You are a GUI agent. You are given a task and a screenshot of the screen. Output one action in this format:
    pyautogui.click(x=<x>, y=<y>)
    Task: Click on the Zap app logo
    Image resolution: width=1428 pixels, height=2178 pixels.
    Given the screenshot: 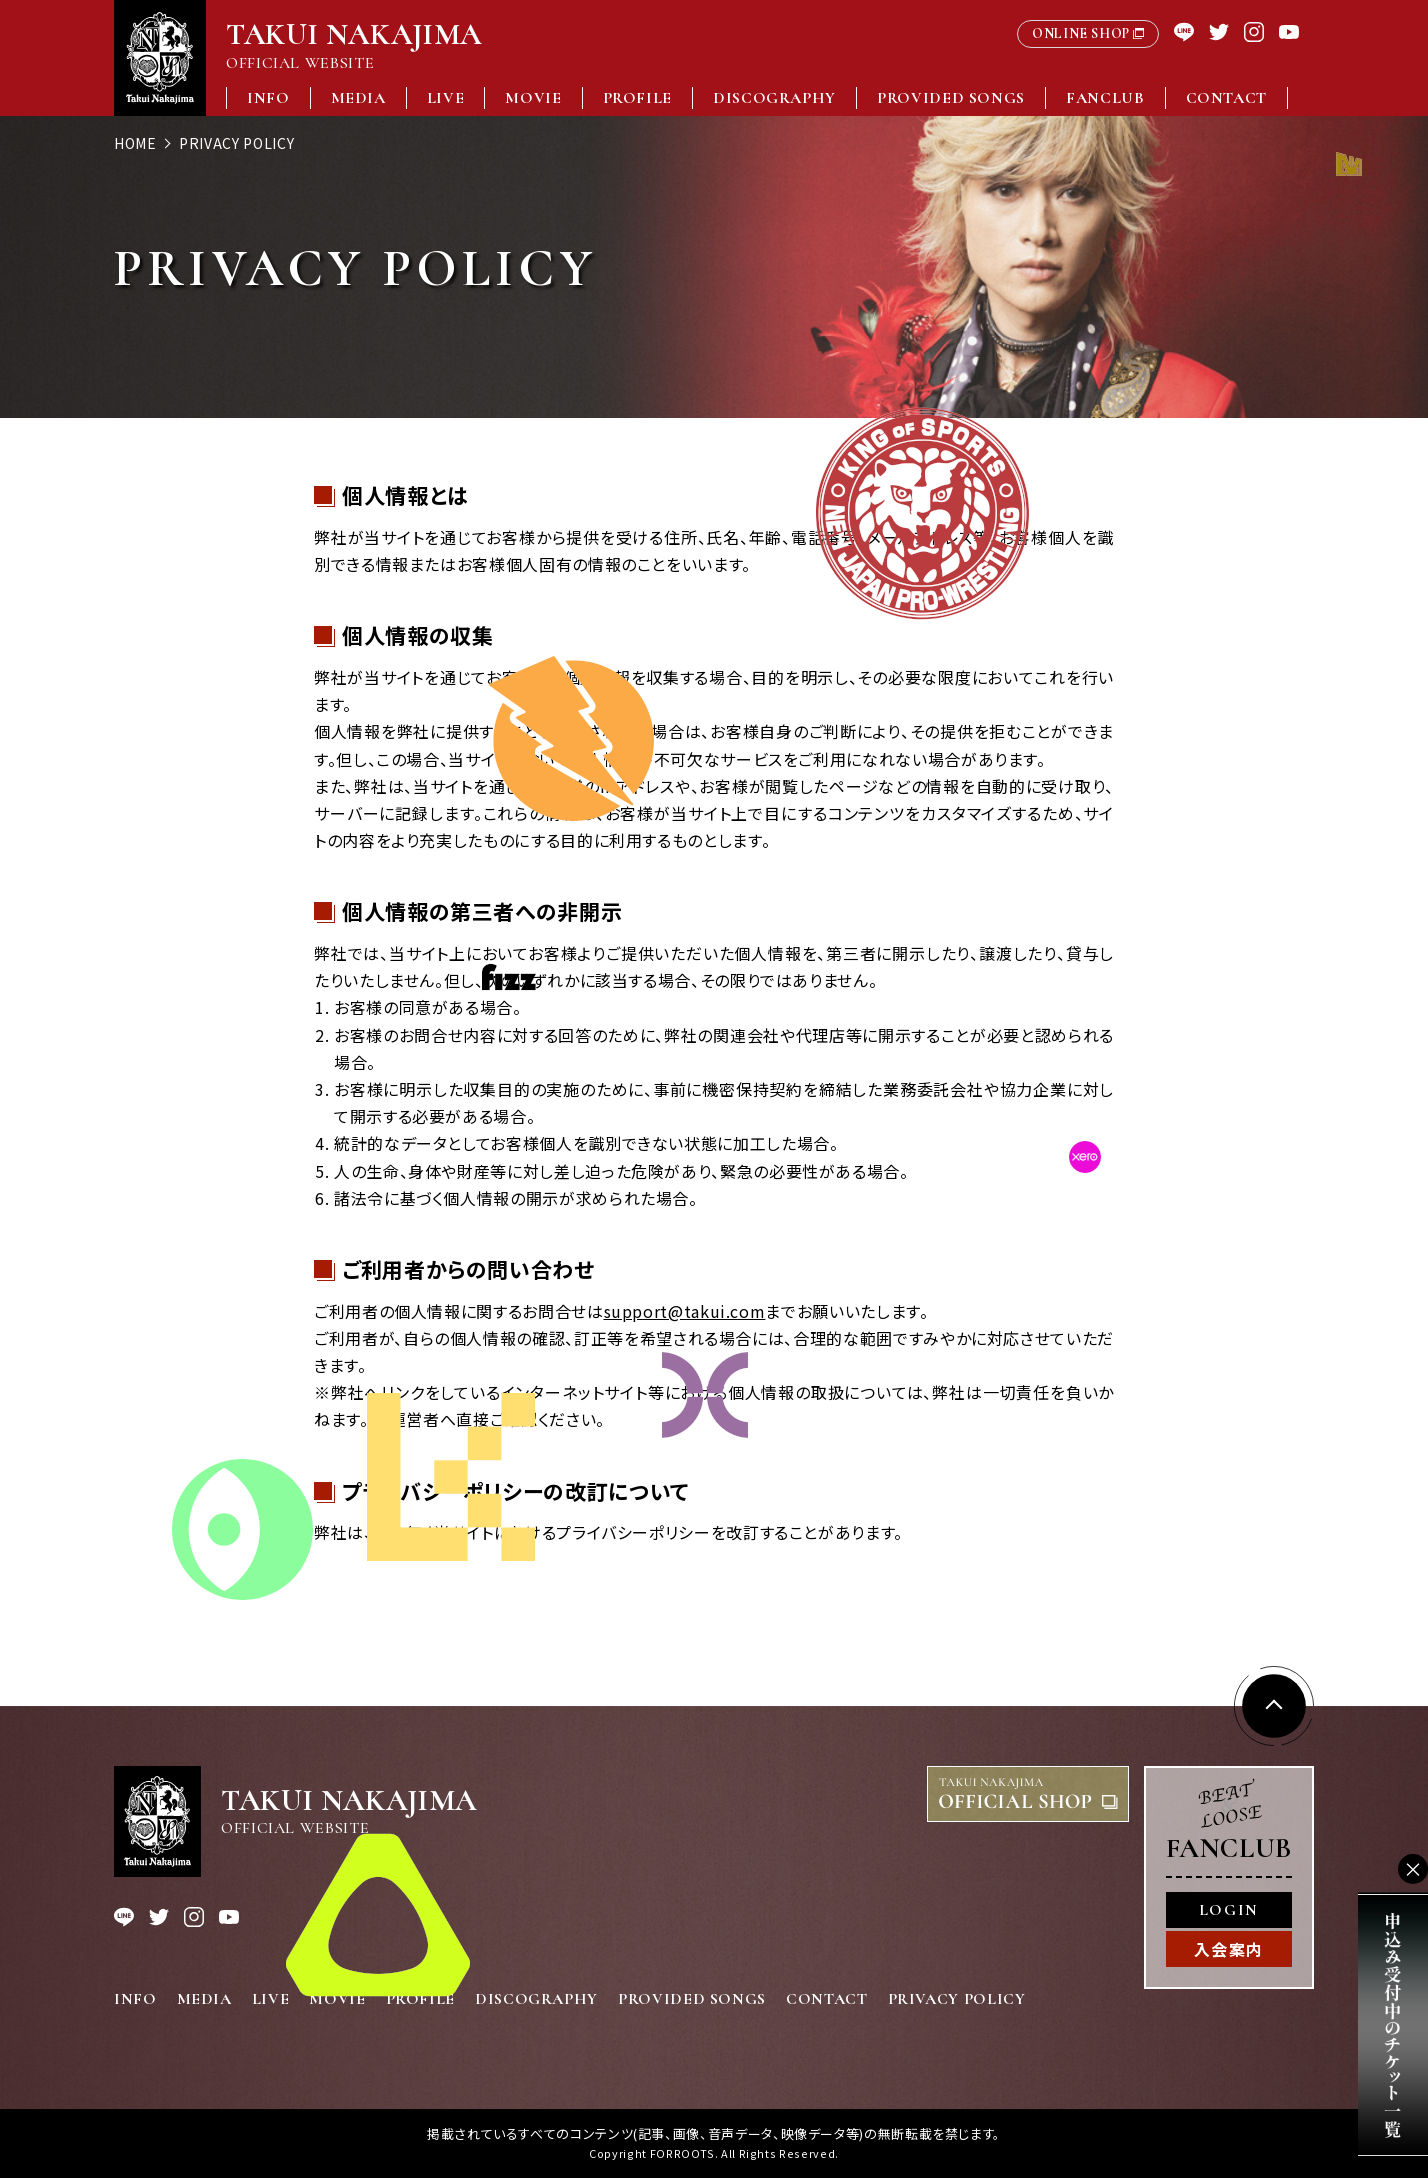 What is the action you would take?
    pyautogui.click(x=571, y=738)
    